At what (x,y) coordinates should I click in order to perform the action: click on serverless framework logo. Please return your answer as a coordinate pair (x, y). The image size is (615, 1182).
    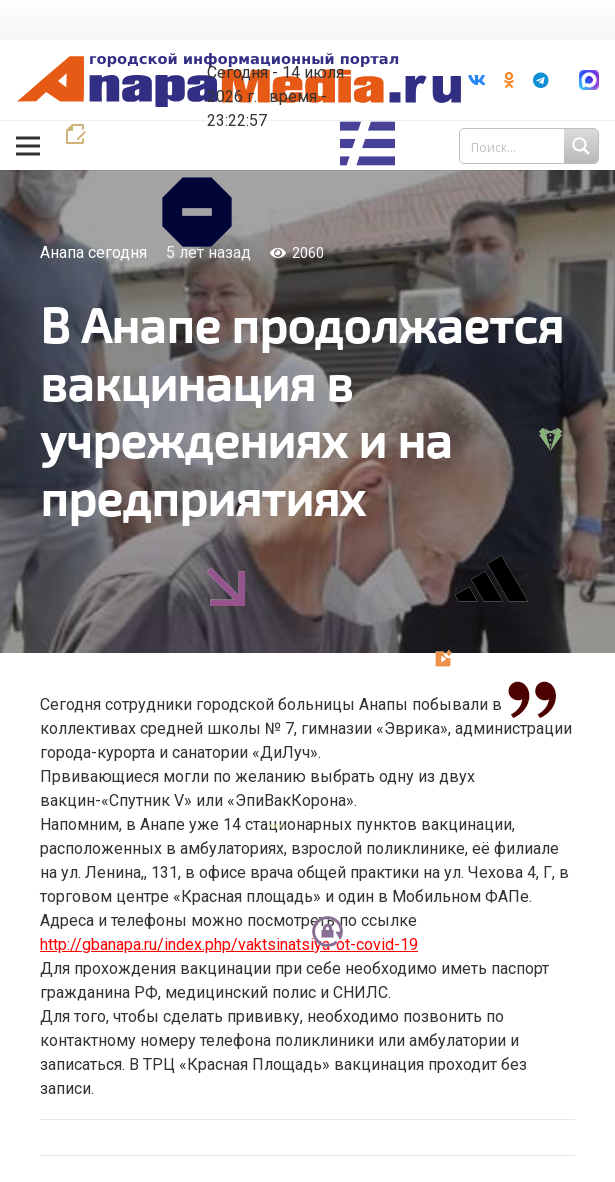
    Looking at the image, I should click on (367, 143).